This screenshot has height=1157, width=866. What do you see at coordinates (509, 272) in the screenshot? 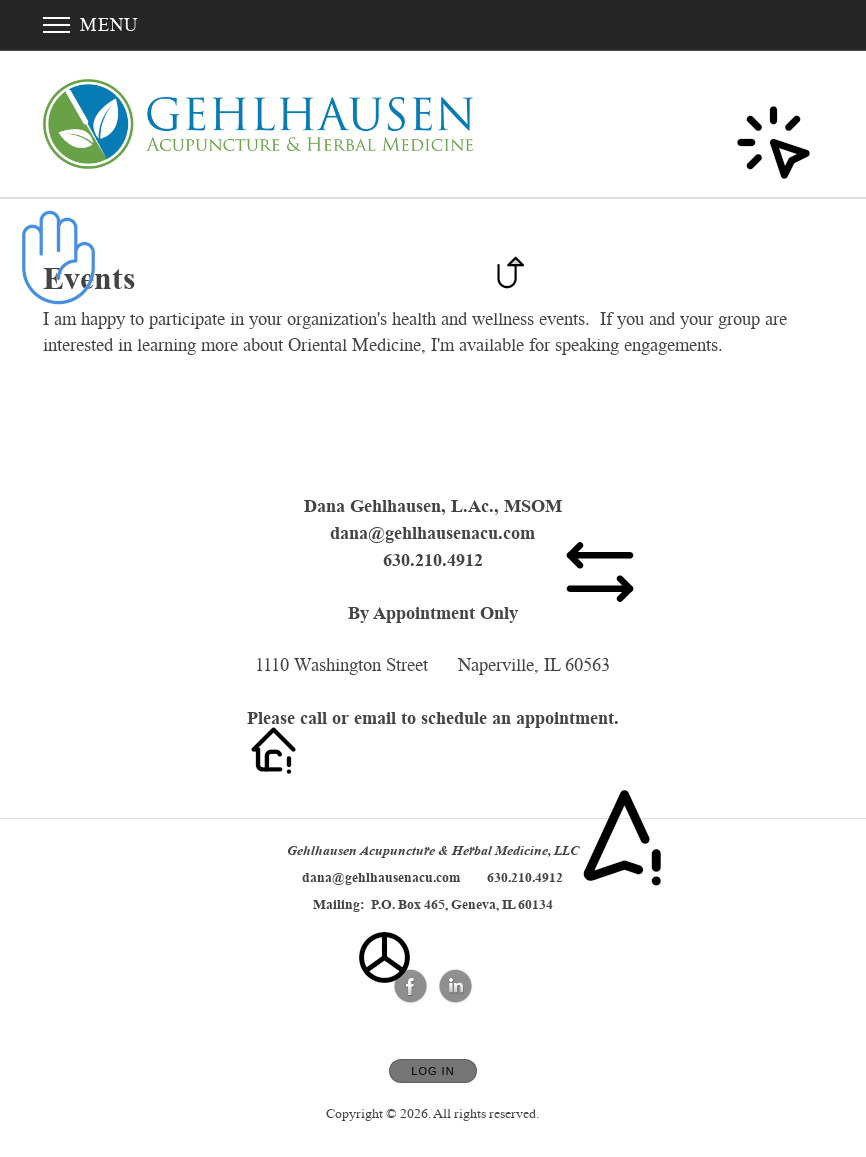
I see `redo or repeat the last action` at bounding box center [509, 272].